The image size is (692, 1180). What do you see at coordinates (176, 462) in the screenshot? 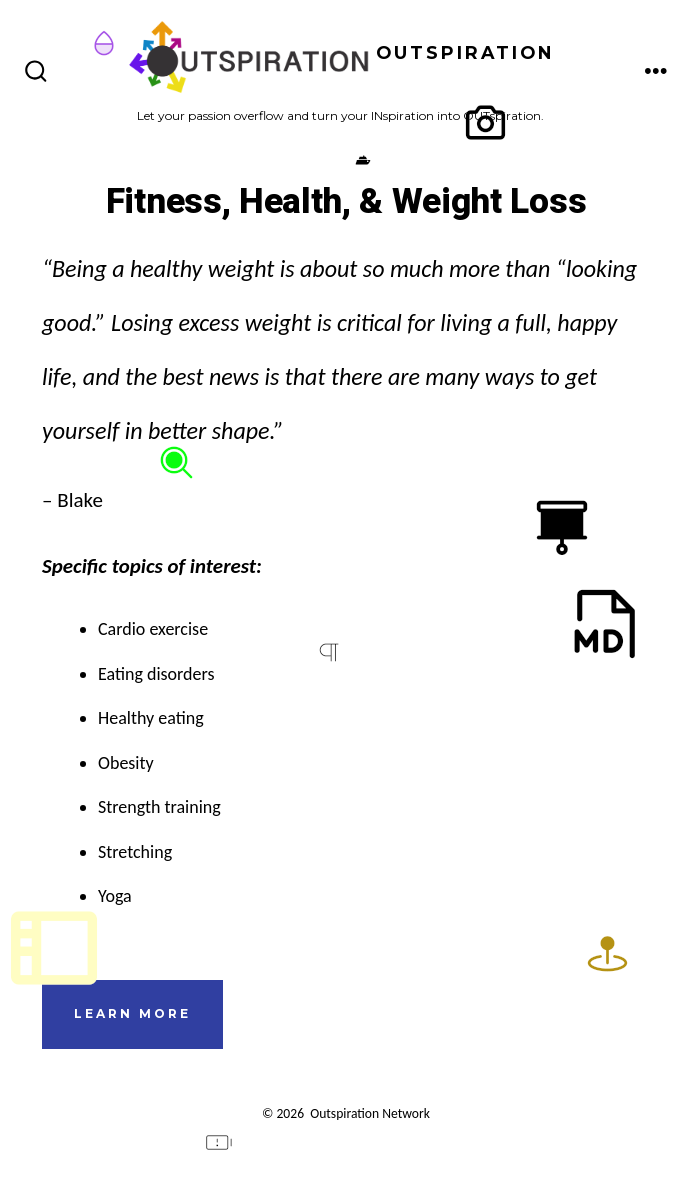
I see `search for content or items` at bounding box center [176, 462].